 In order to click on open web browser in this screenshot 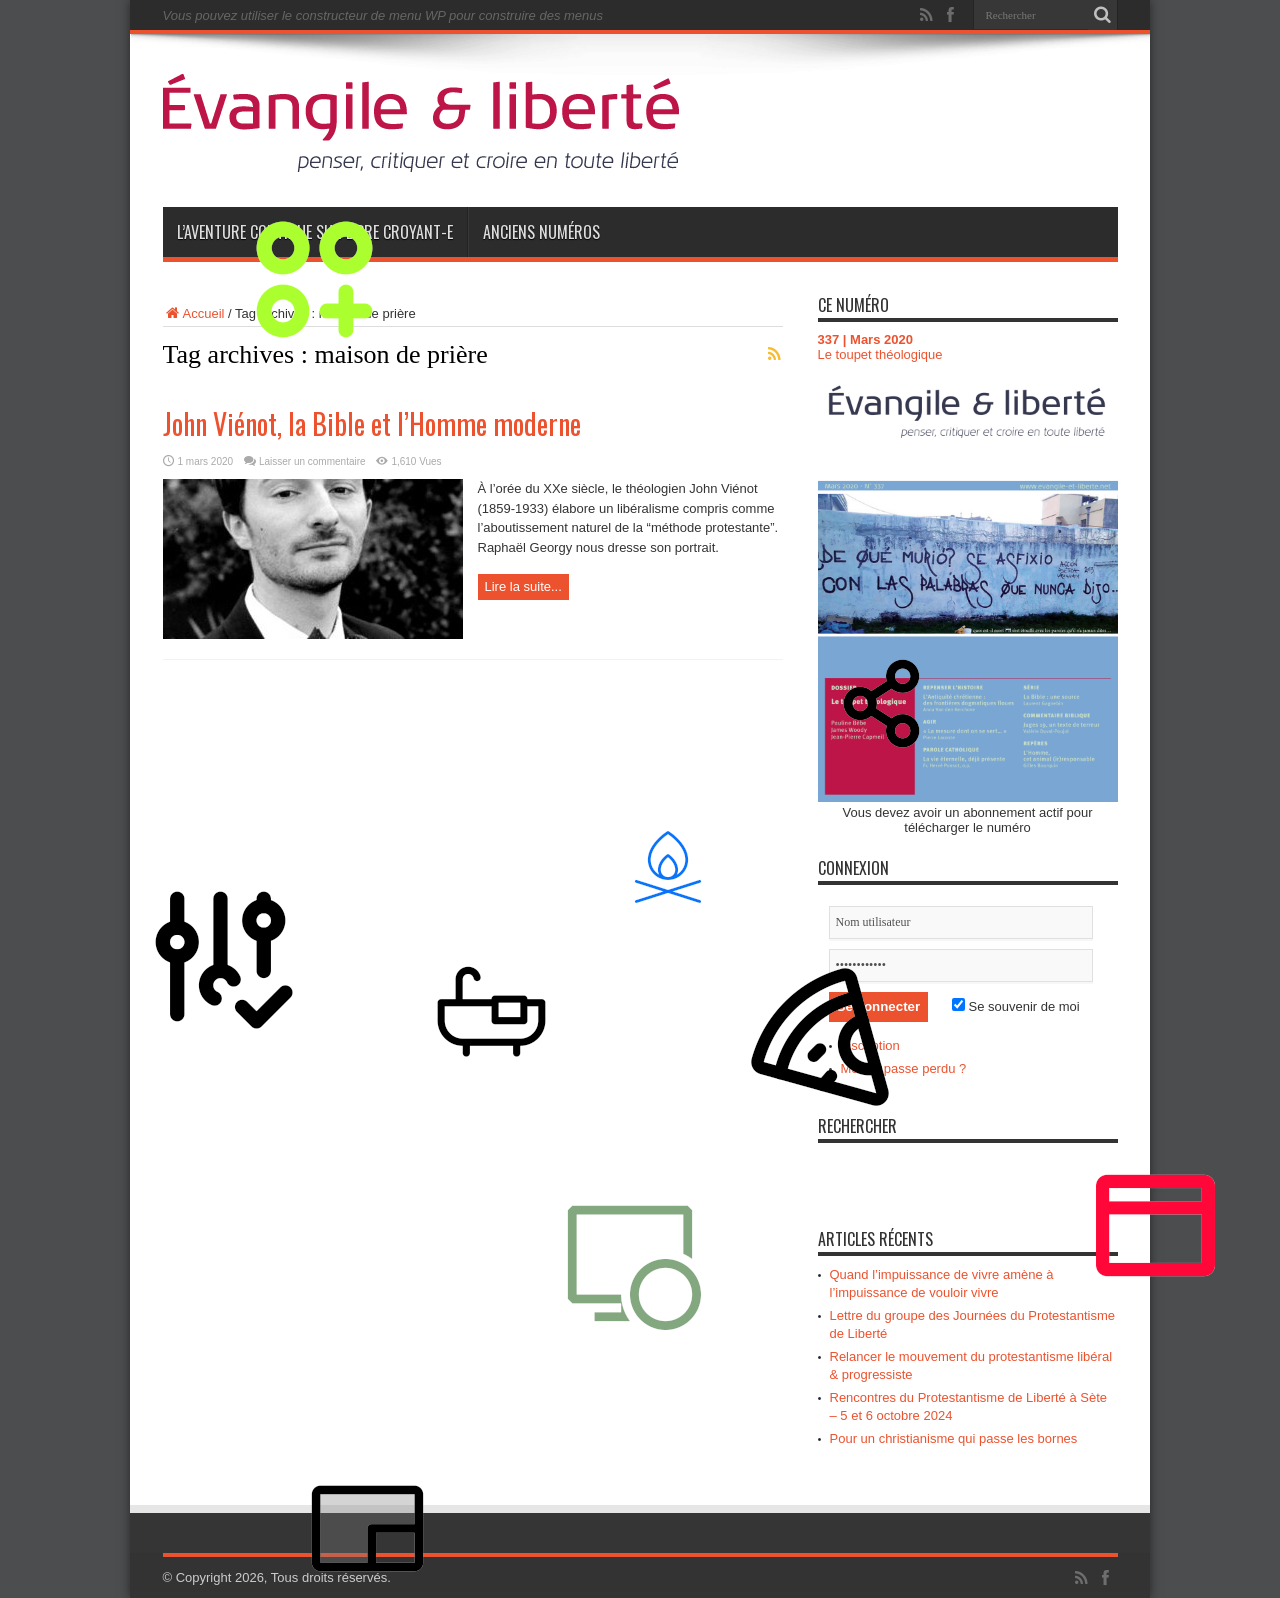, I will do `click(1155, 1225)`.